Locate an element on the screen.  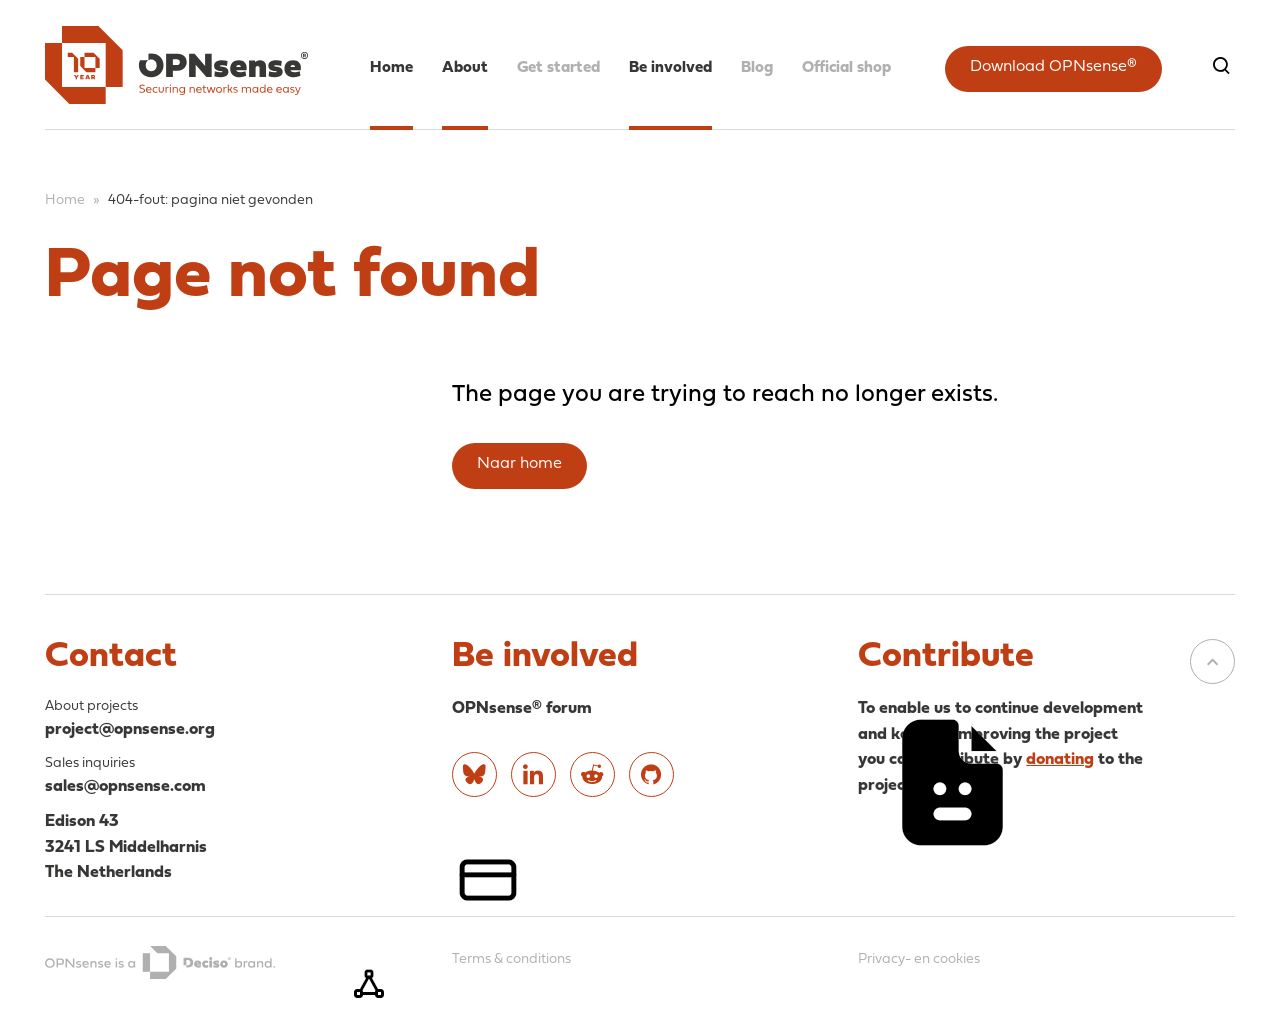
create a triangle shape in vector editing mode is located at coordinates (369, 983).